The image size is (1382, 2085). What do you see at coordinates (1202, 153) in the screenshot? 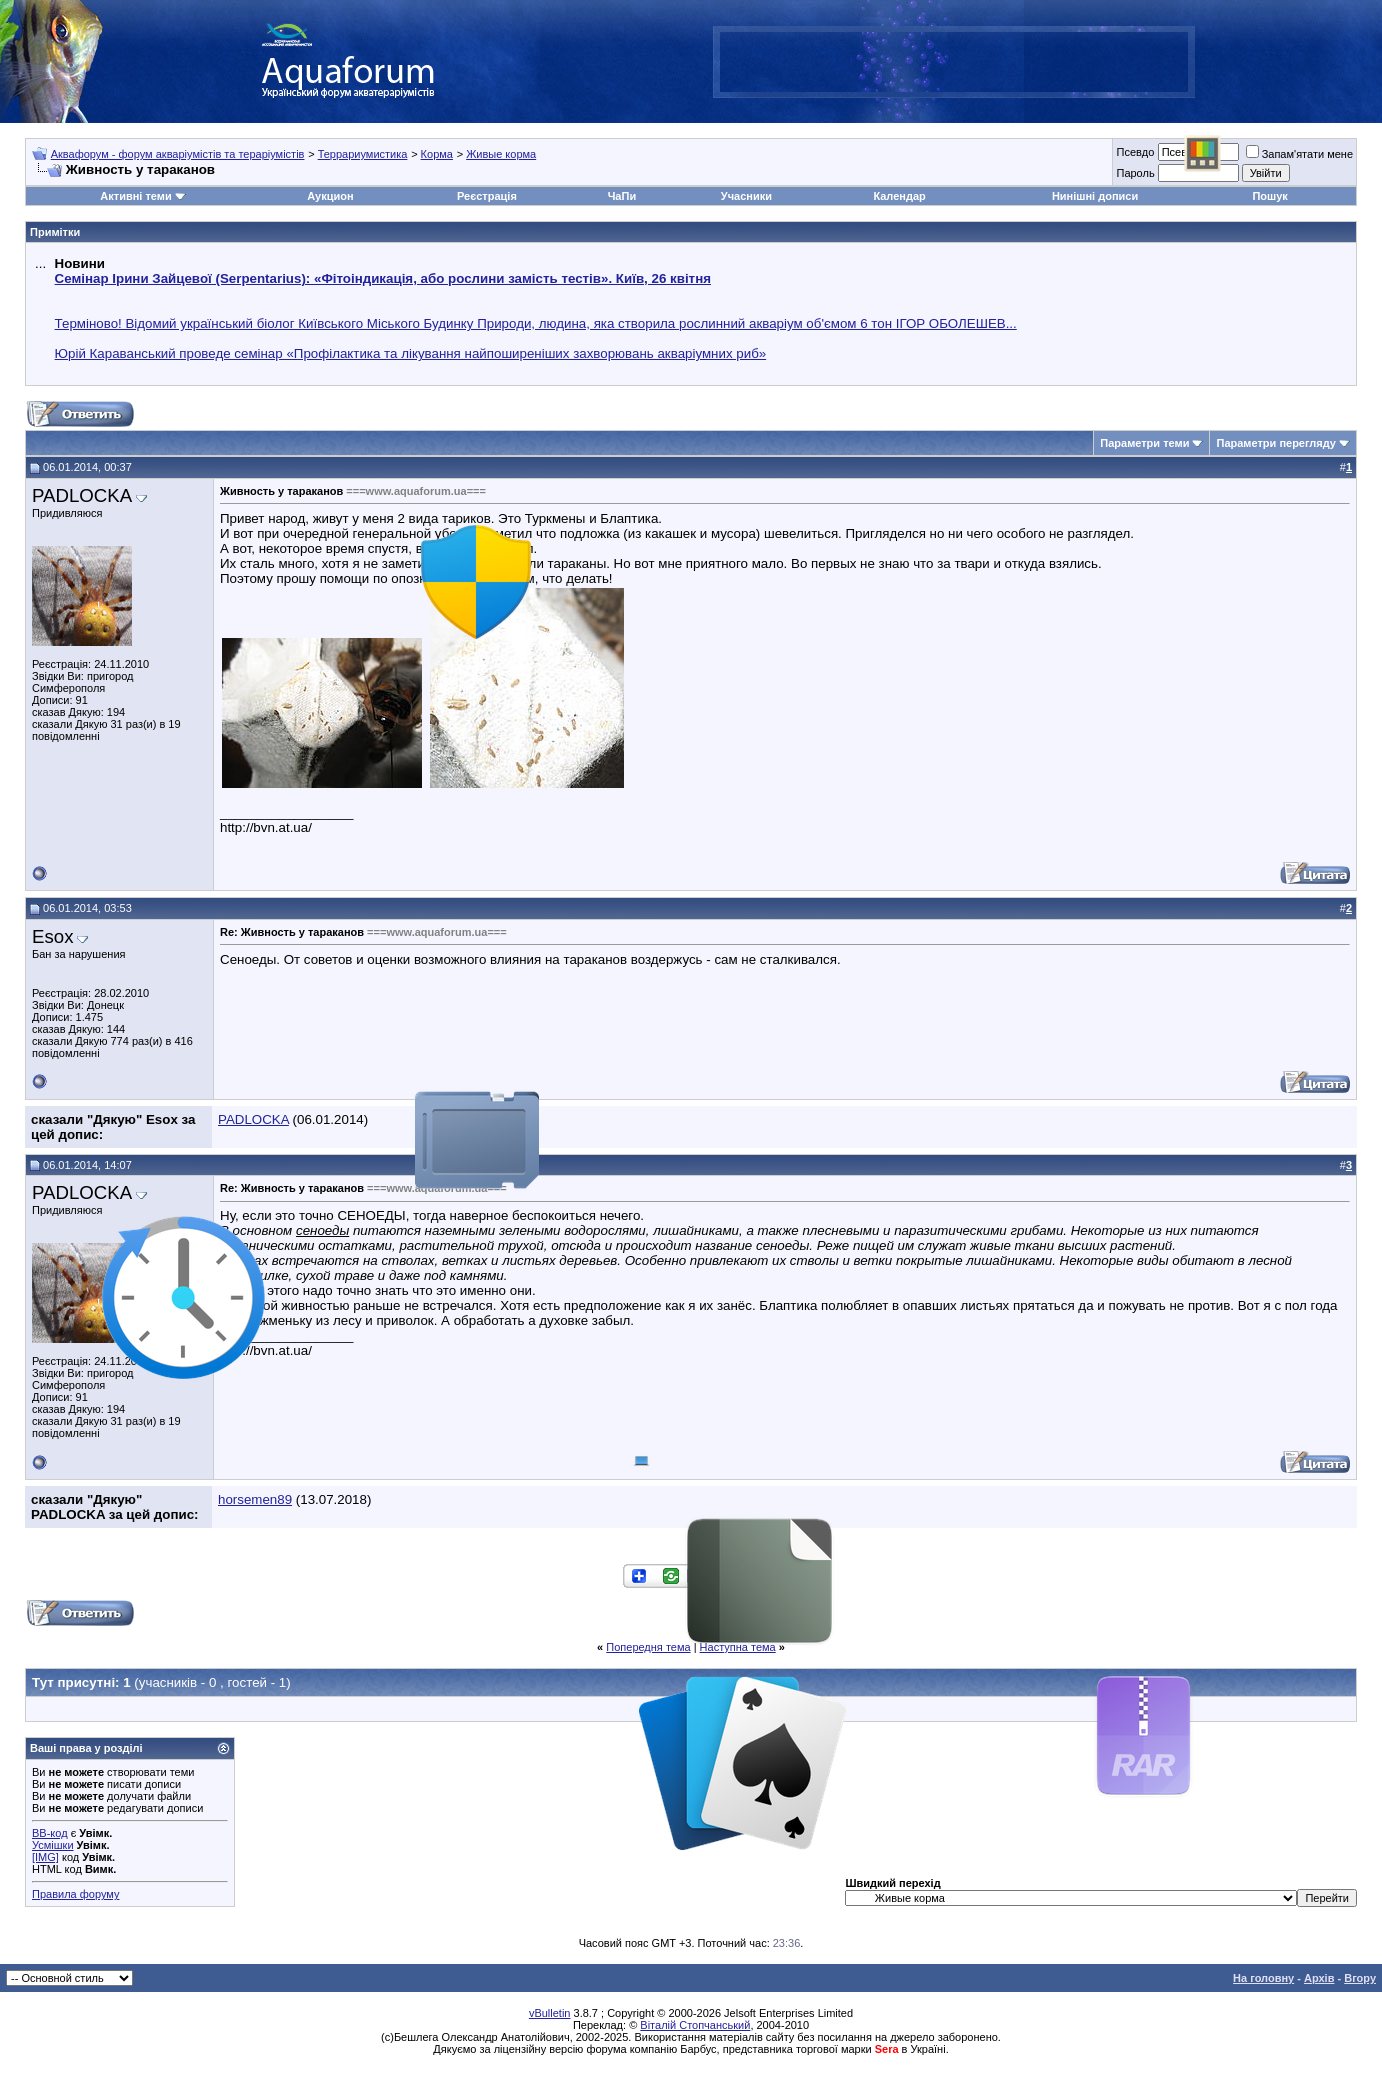
I see `open microsoft powertoys application` at bounding box center [1202, 153].